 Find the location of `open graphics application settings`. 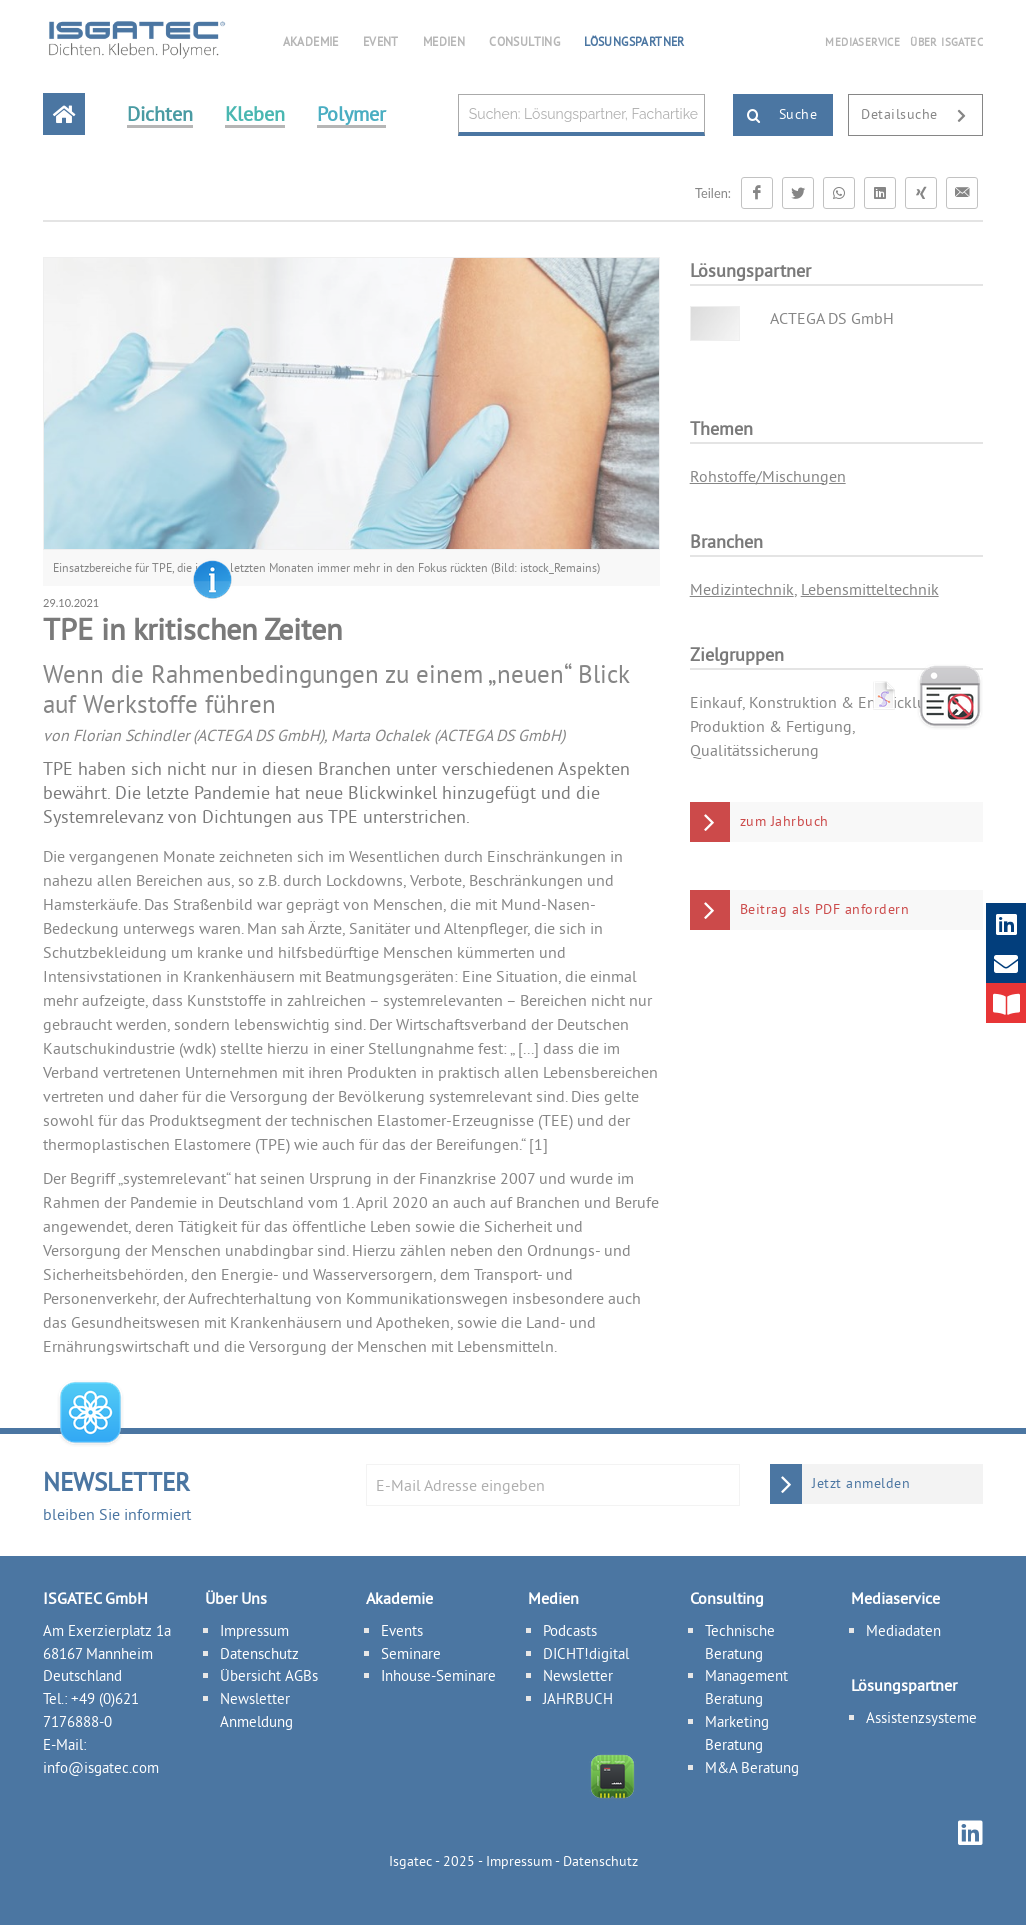

open graphics application settings is located at coordinates (90, 1413).